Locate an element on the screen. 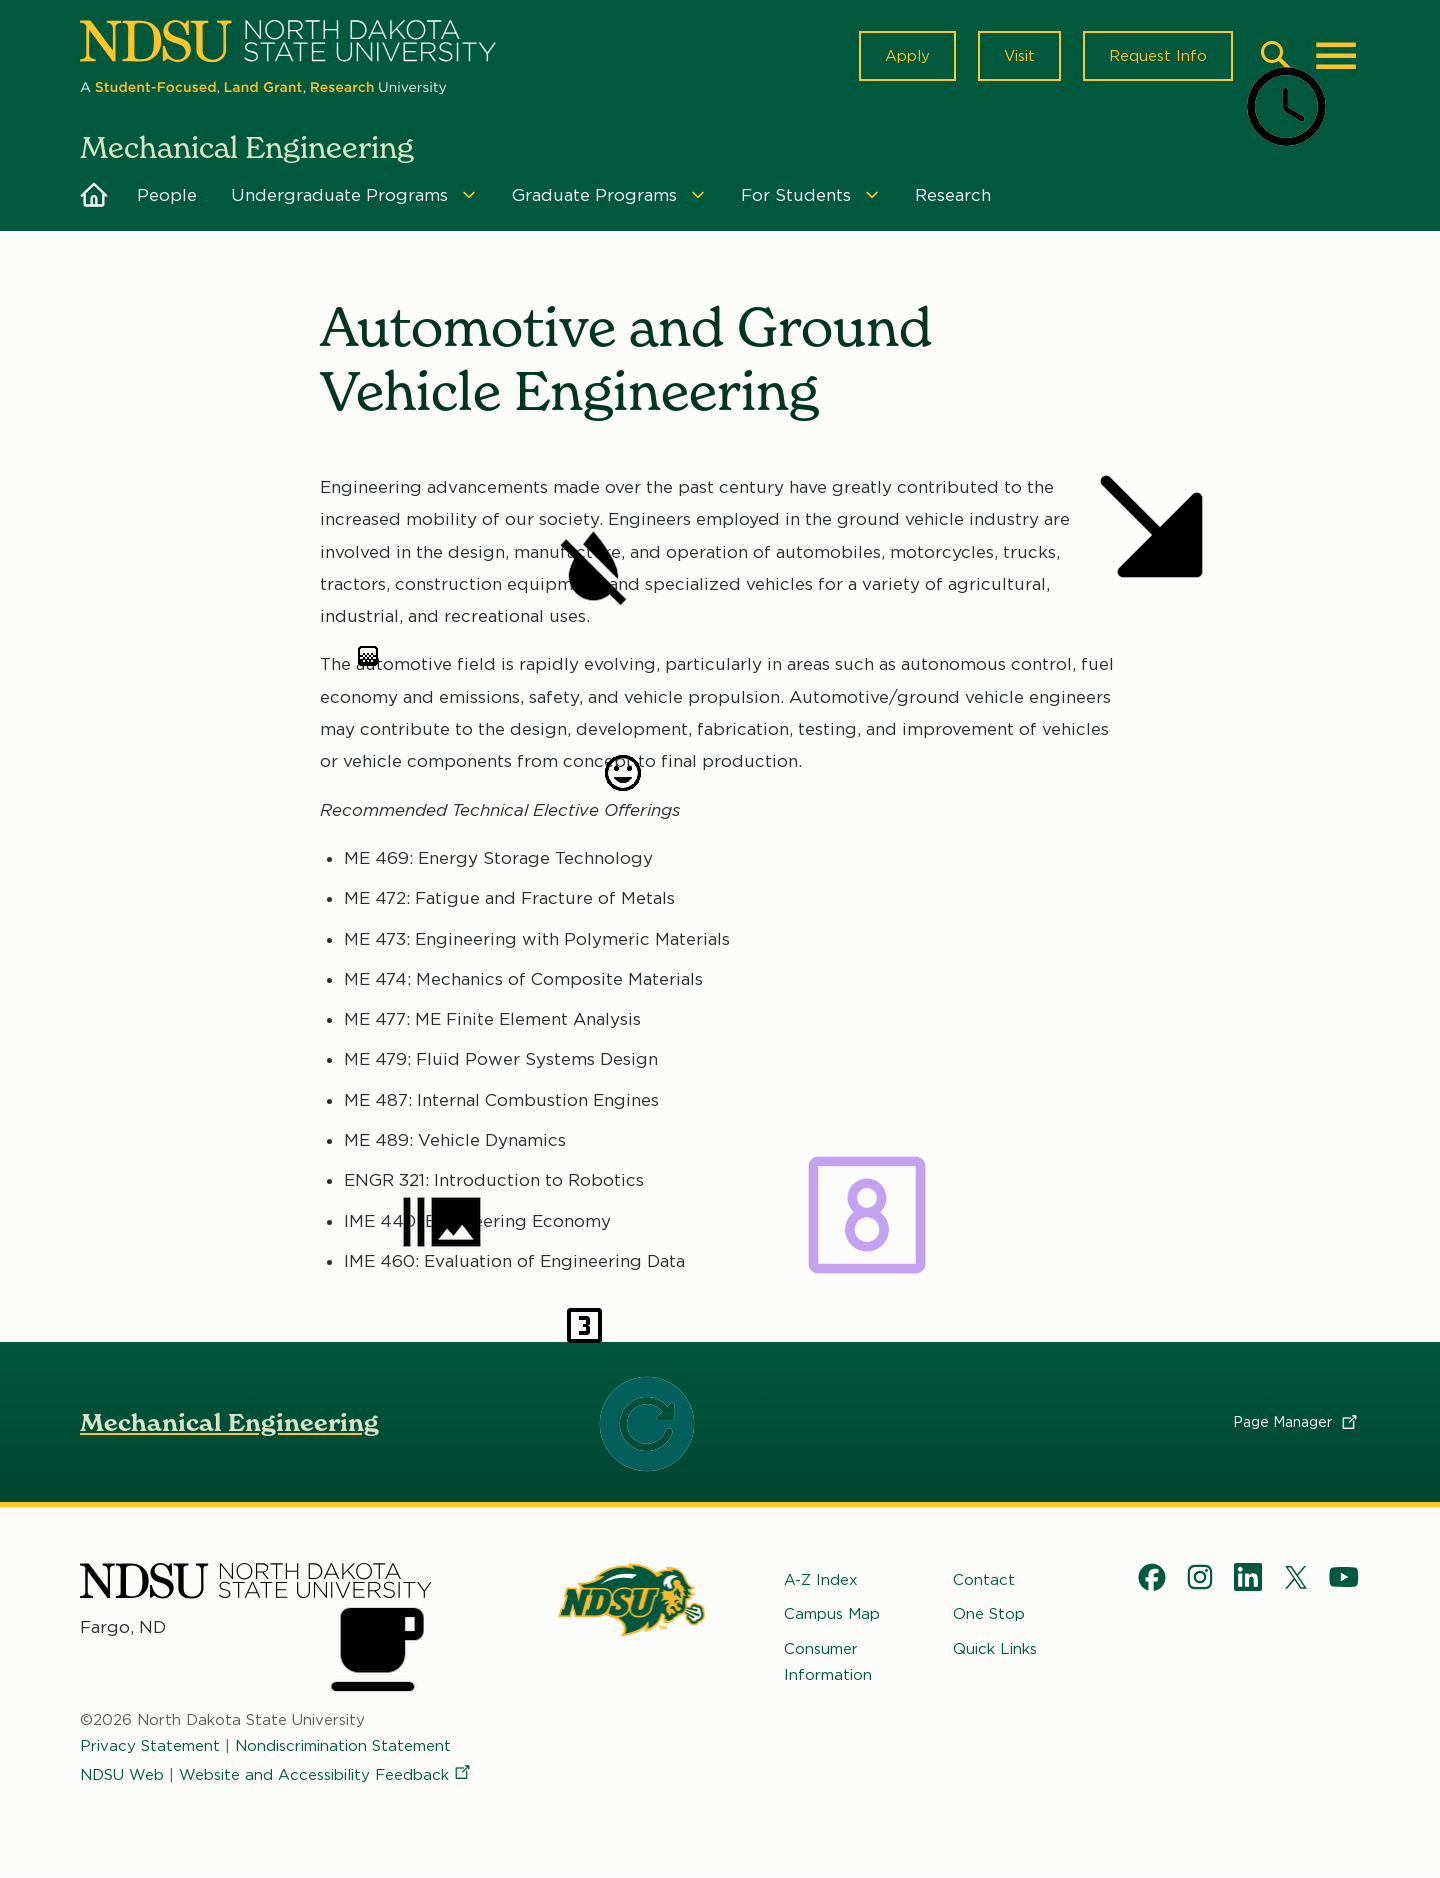  select option 3 from a numbered list is located at coordinates (584, 1325).